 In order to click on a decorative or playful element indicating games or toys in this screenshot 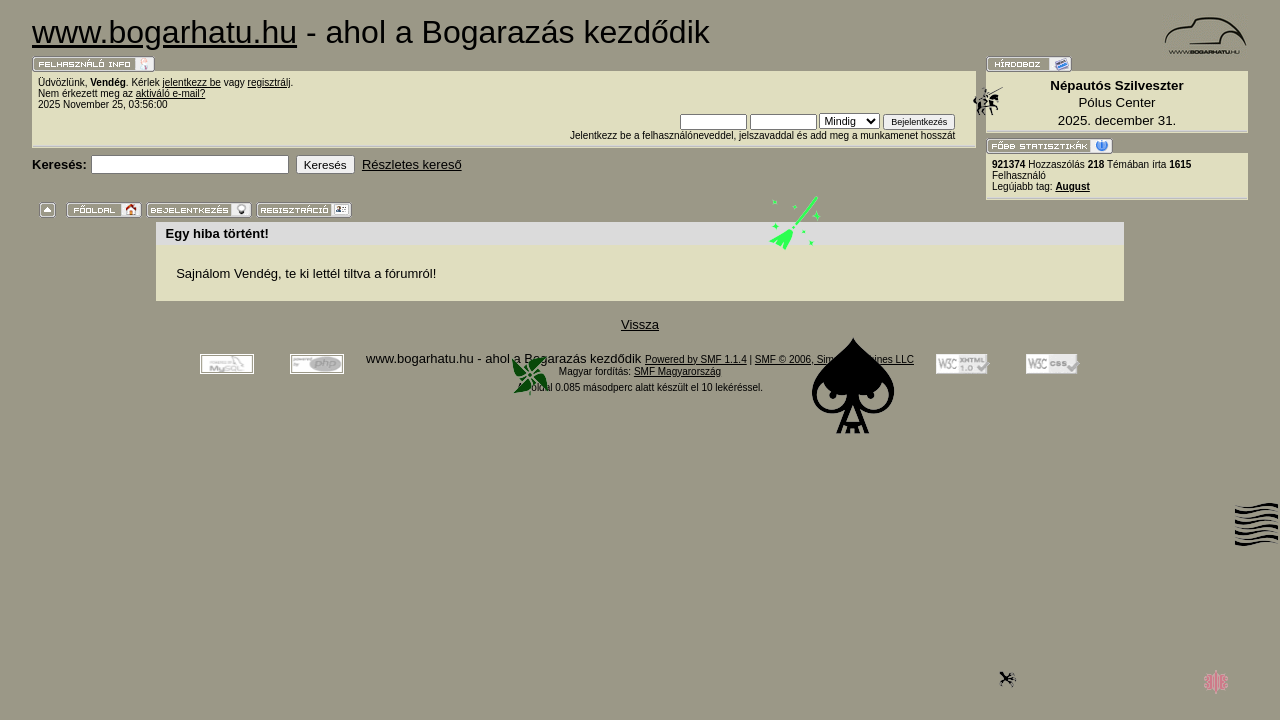, I will do `click(530, 375)`.